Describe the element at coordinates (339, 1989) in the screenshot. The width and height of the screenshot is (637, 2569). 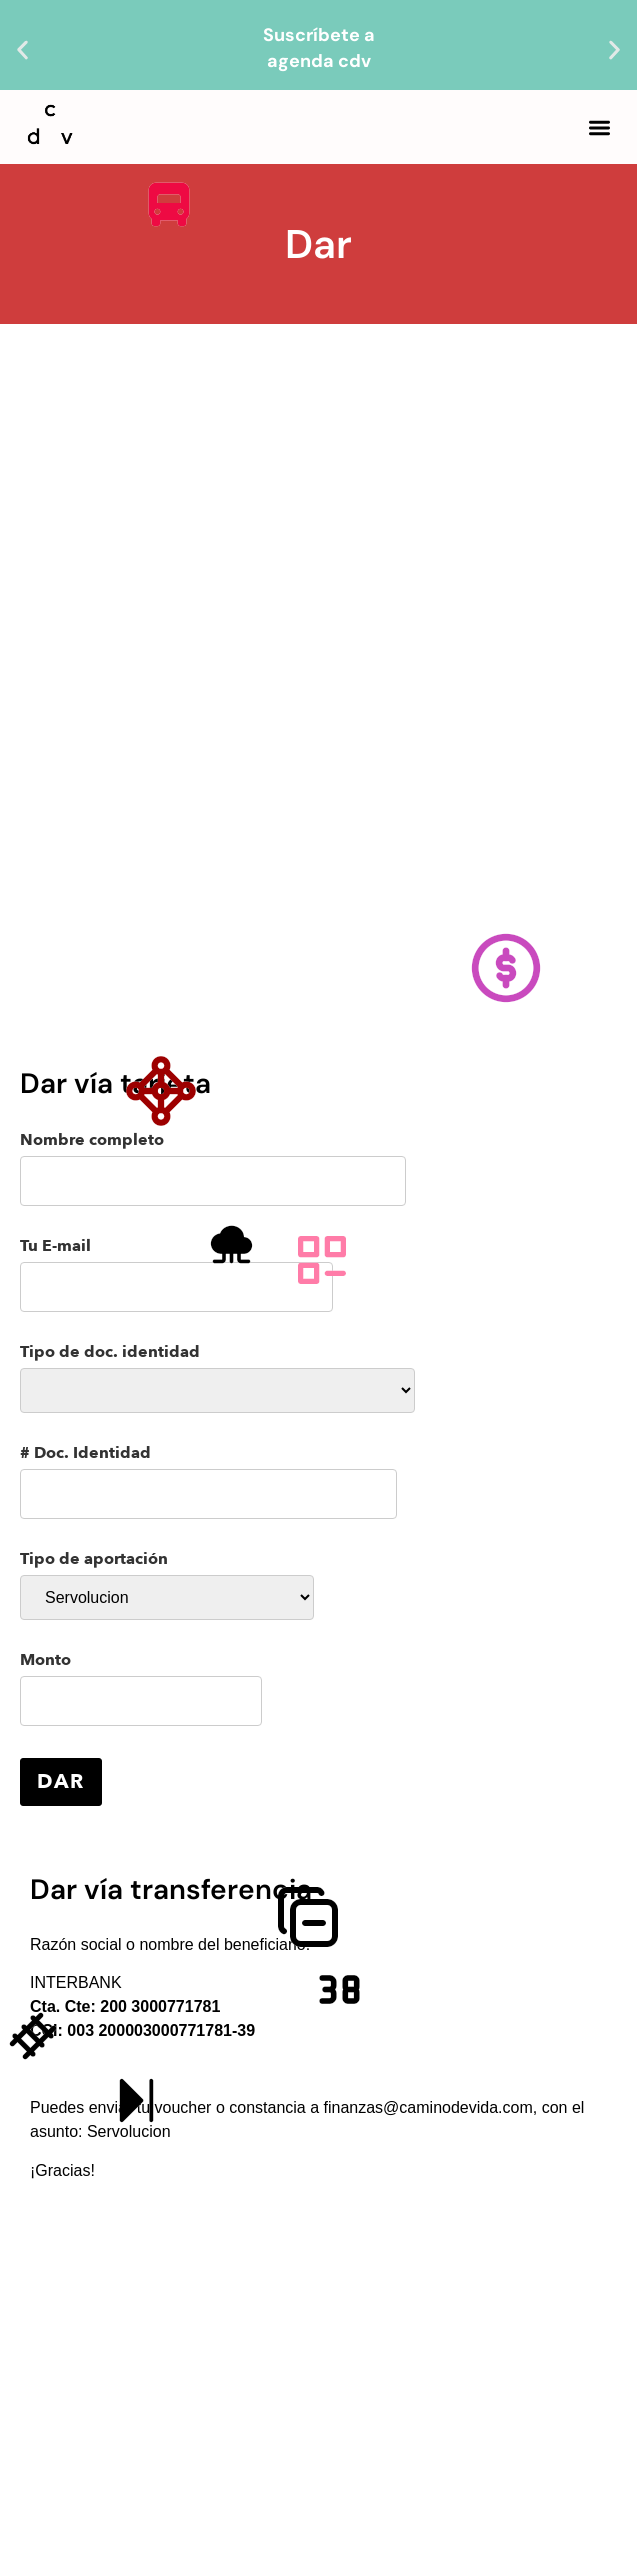
I see `indicates item number 38 in a list or sequence` at that location.